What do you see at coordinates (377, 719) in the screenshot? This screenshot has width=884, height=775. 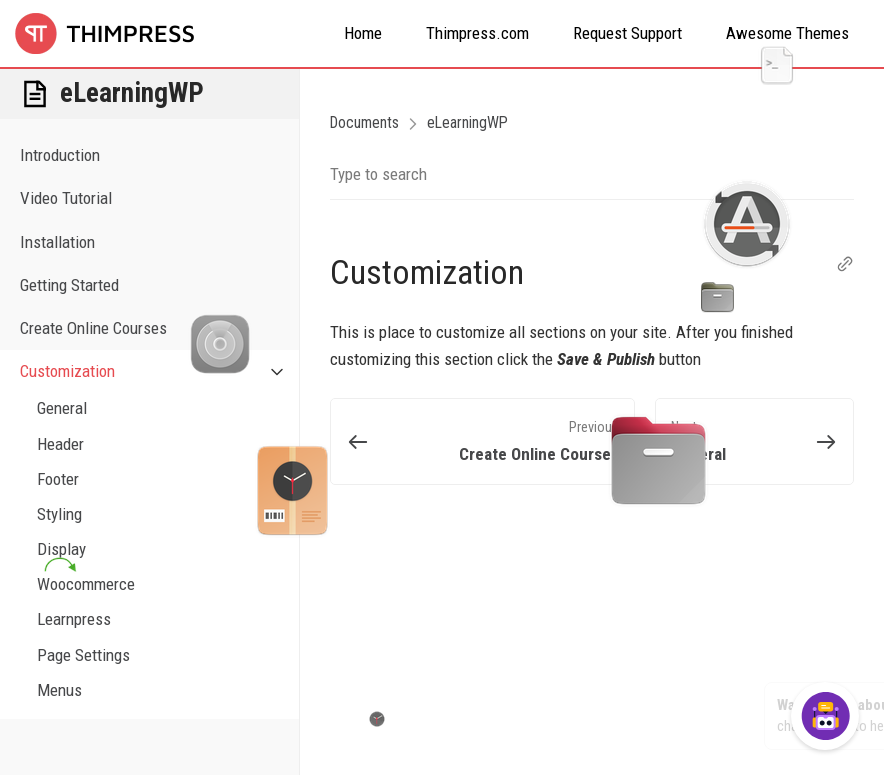 I see `open the clock application` at bounding box center [377, 719].